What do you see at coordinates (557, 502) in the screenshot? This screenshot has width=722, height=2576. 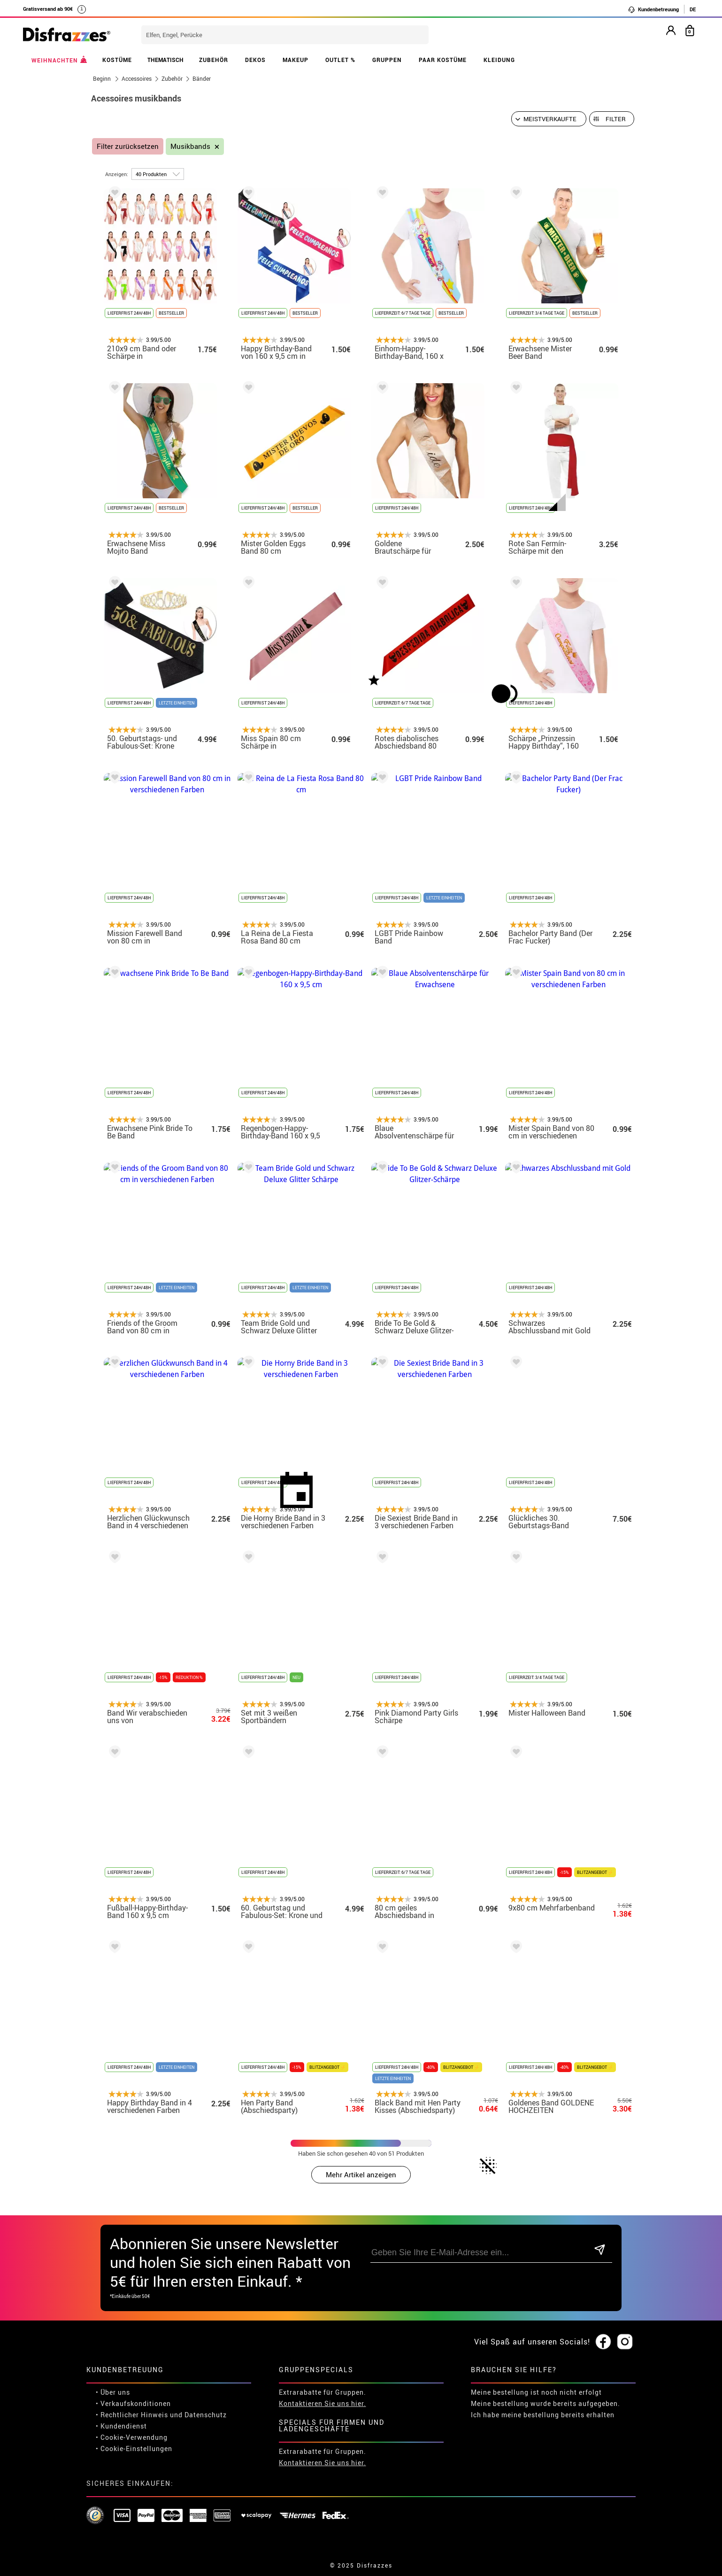 I see `indicates weak cellular signal strength` at bounding box center [557, 502].